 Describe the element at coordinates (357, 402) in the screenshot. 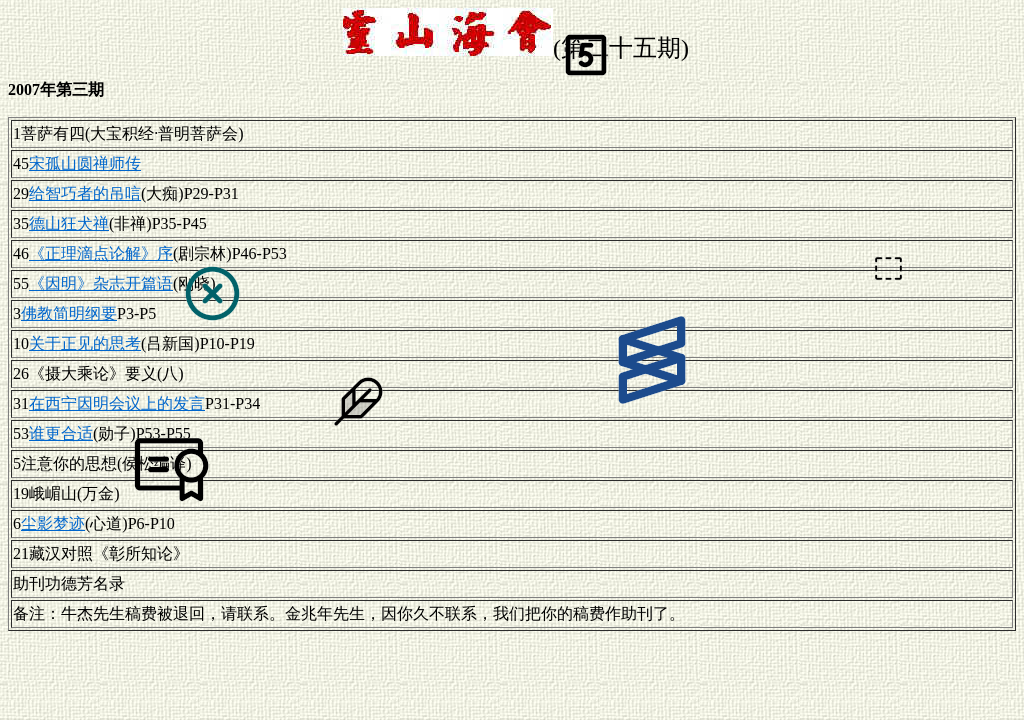

I see `compose a new message or note` at that location.